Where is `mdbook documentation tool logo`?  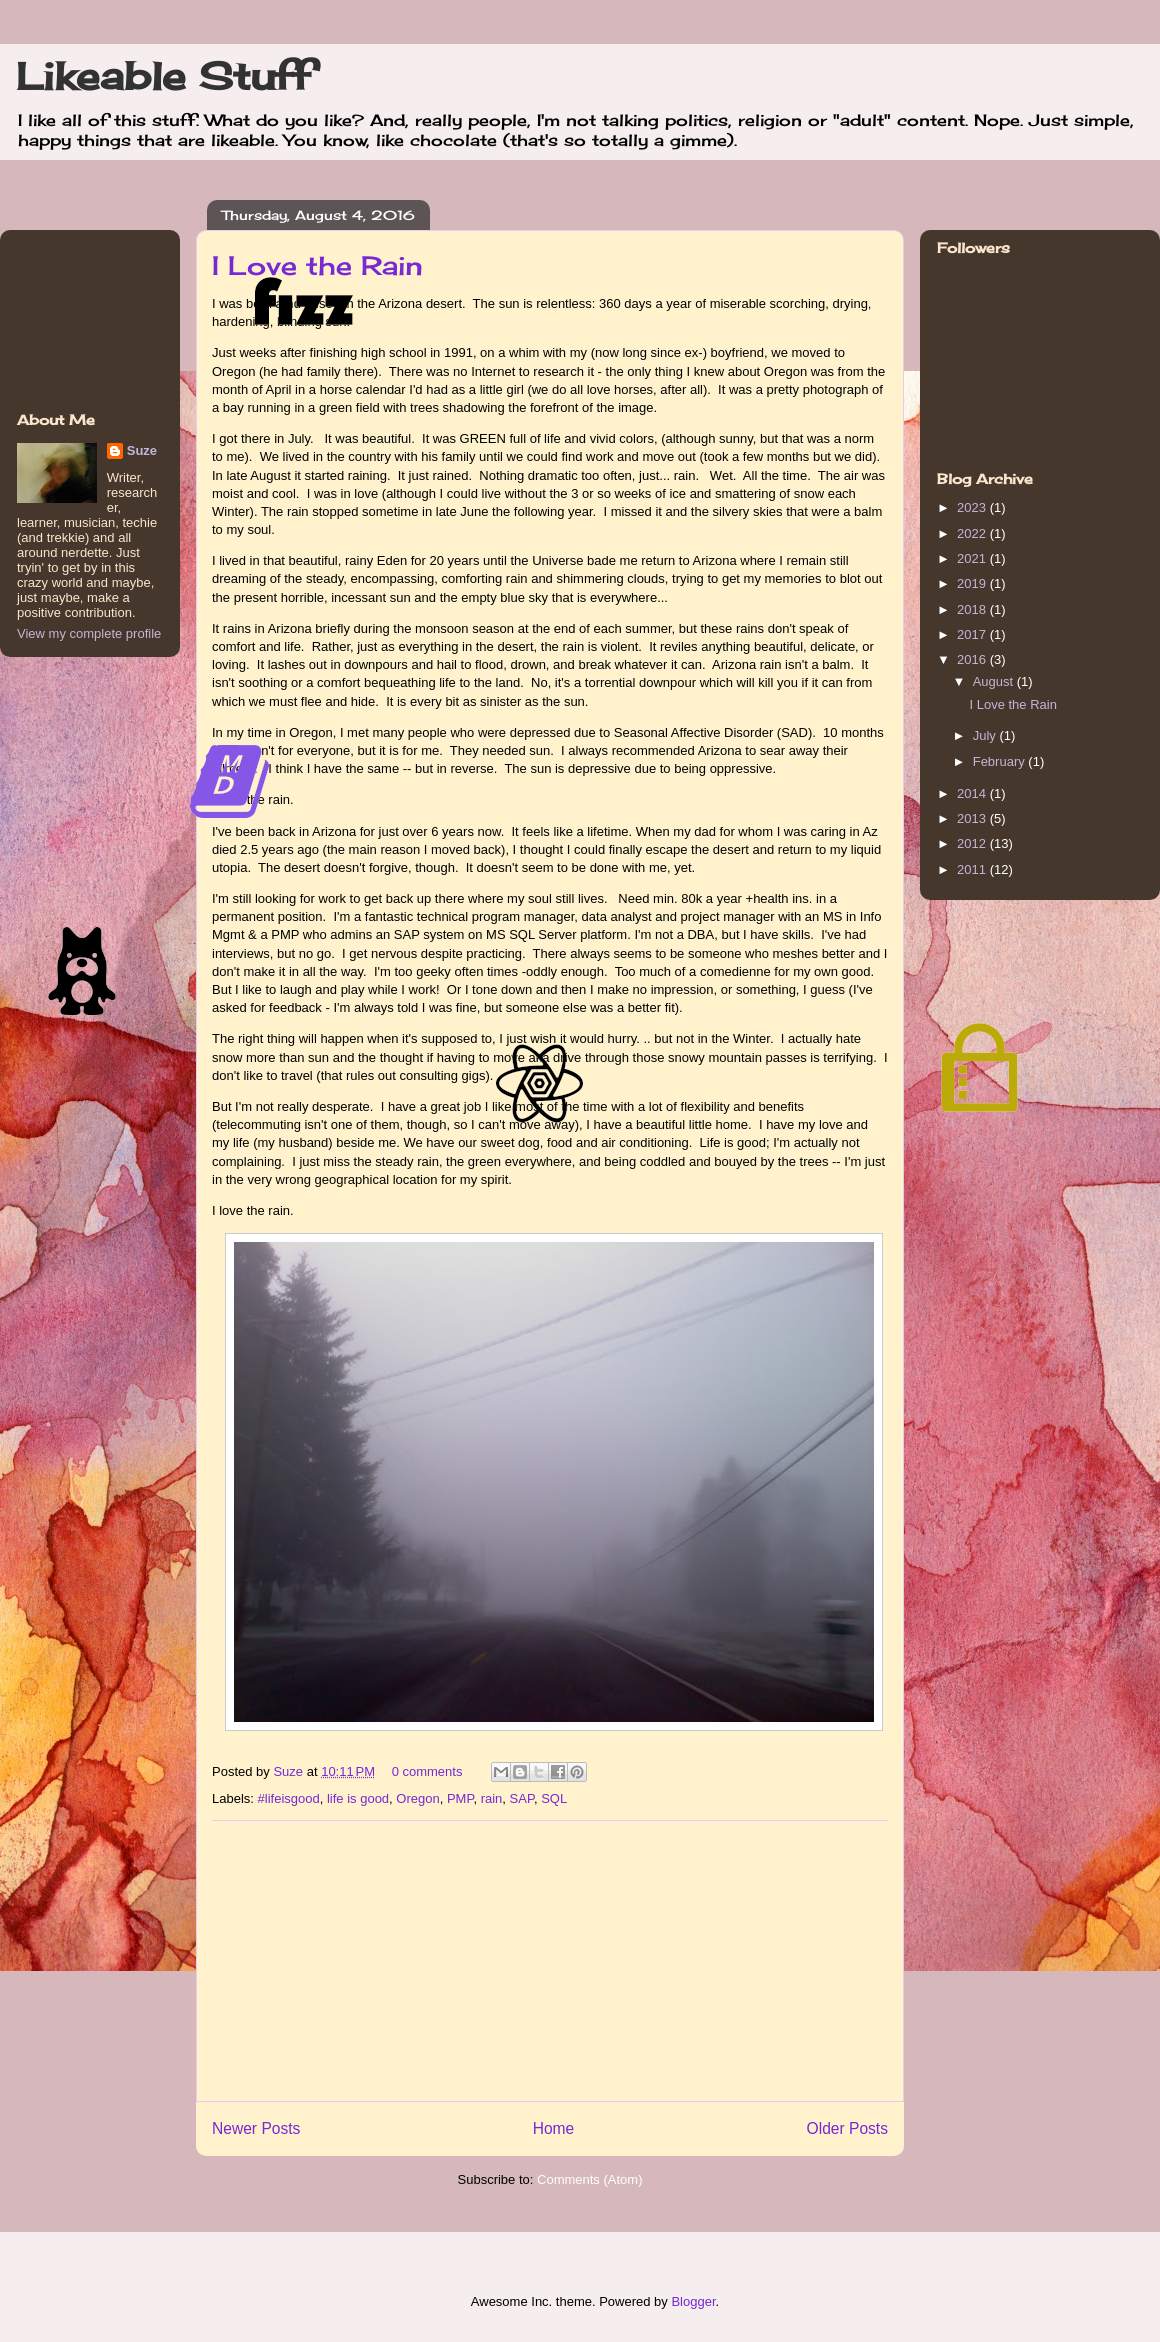 mdbook documentation tool logo is located at coordinates (229, 781).